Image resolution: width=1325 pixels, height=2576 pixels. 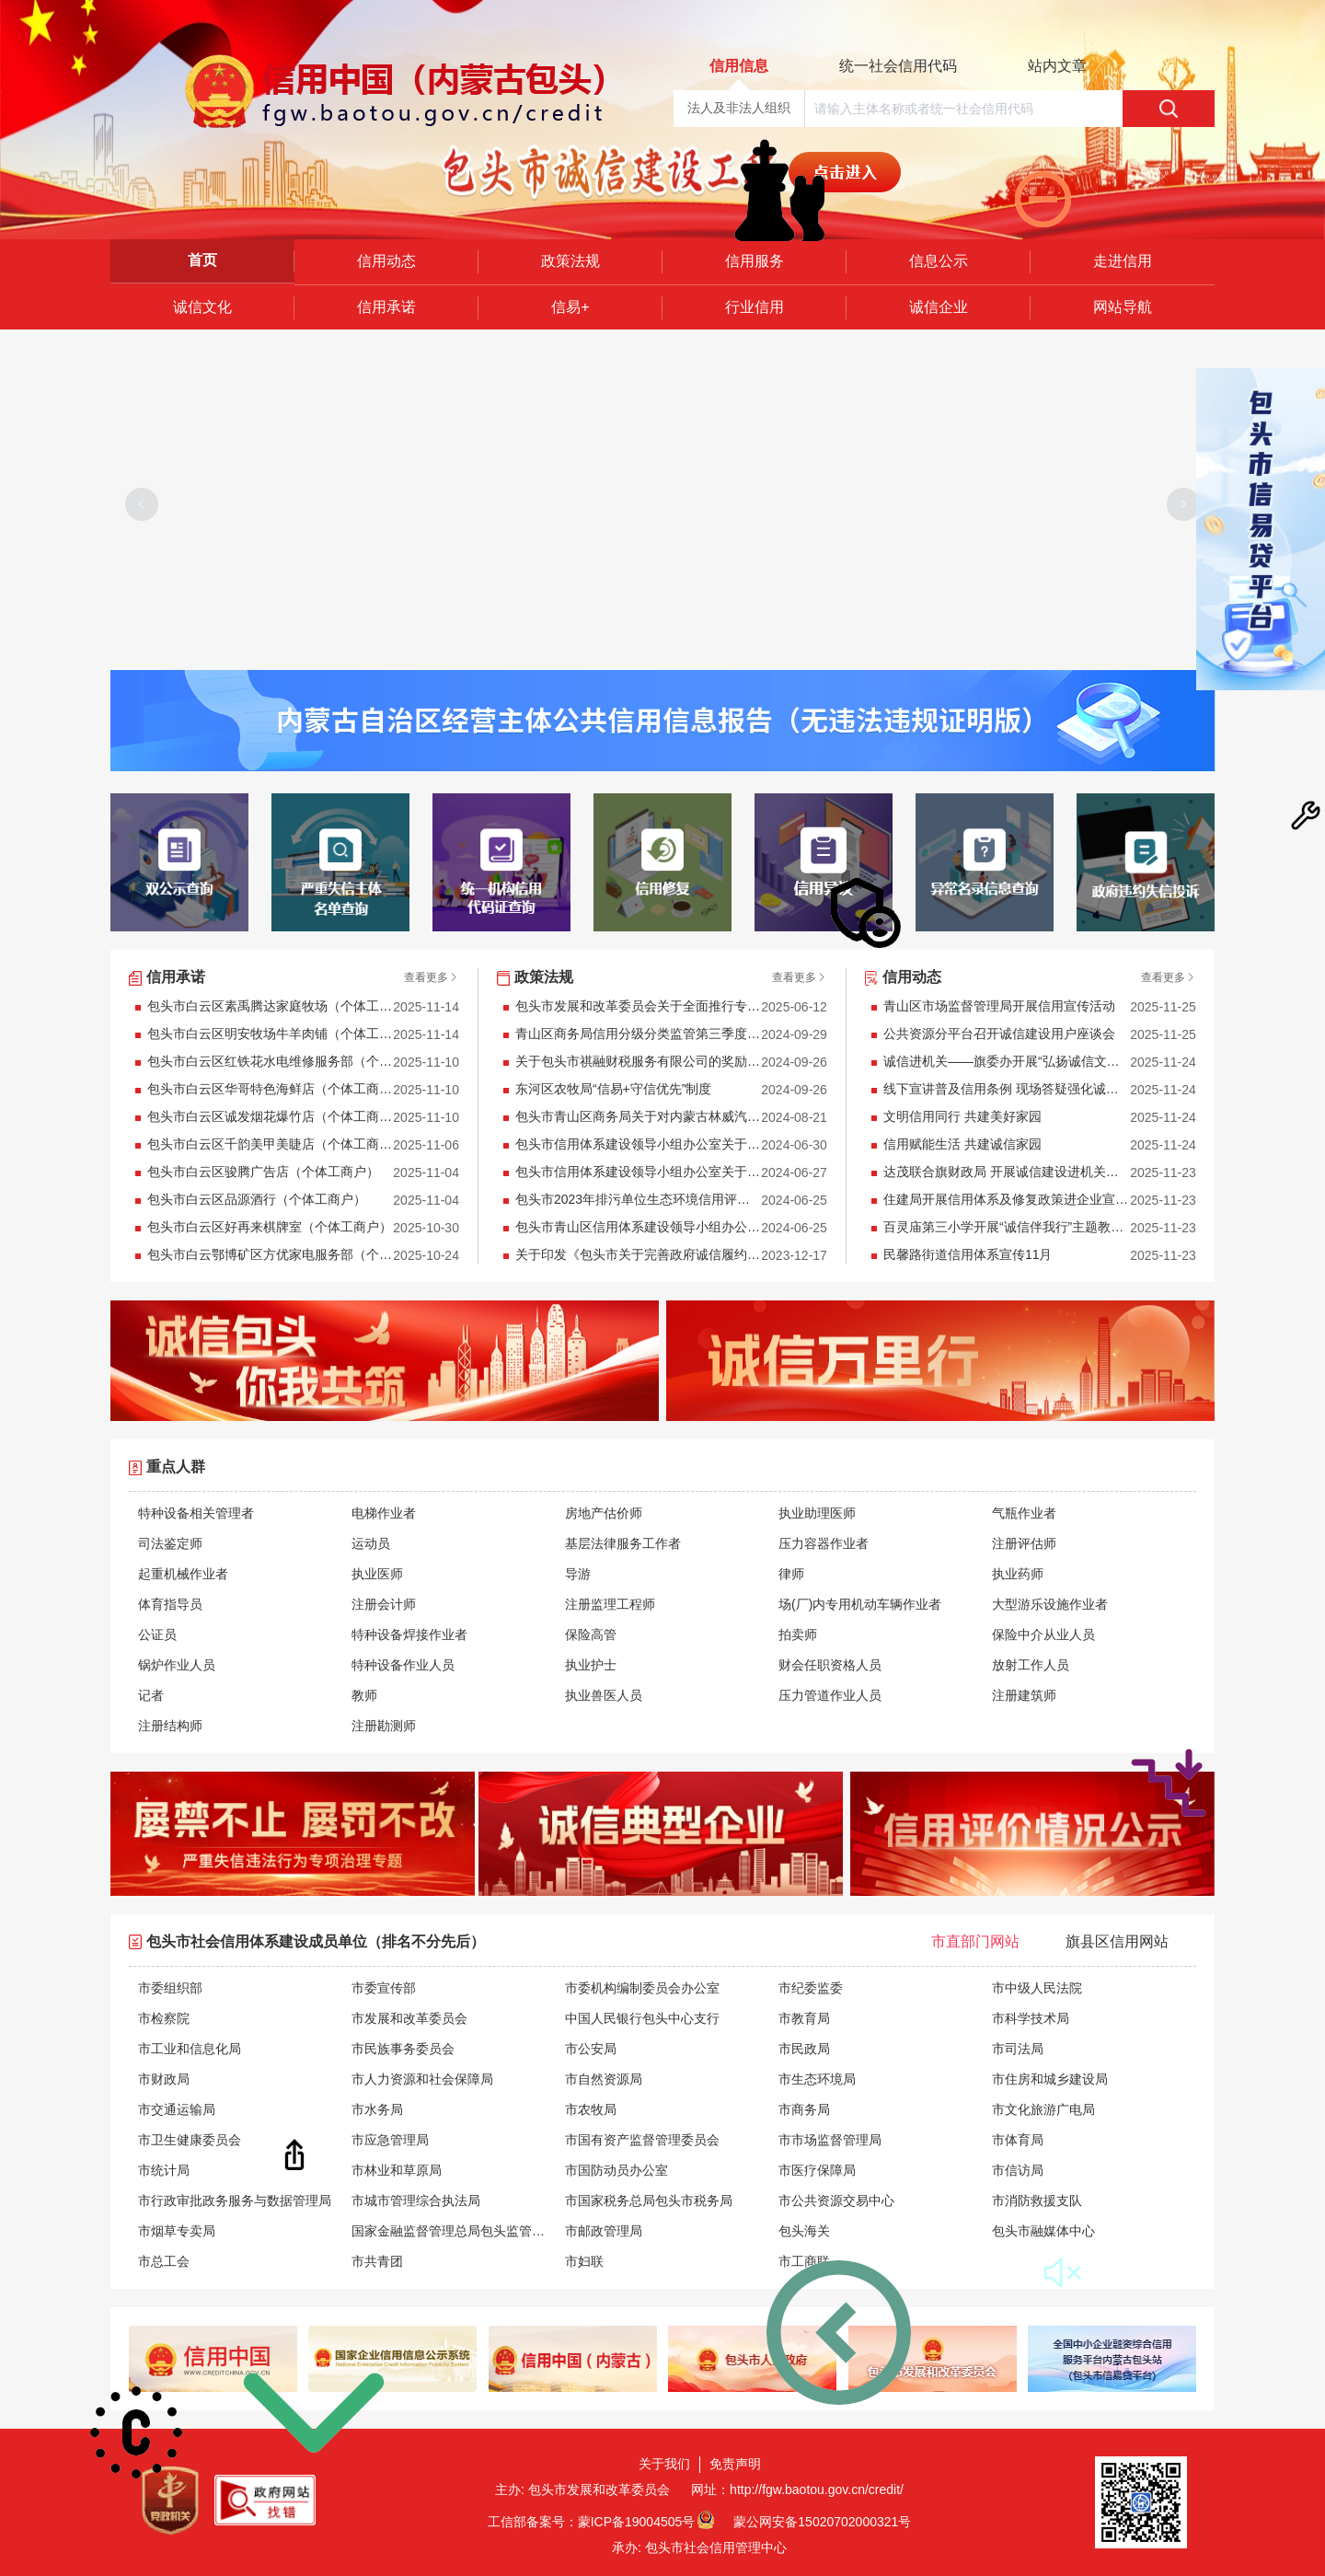 I want to click on go back to the previous screen, so click(x=838, y=2332).